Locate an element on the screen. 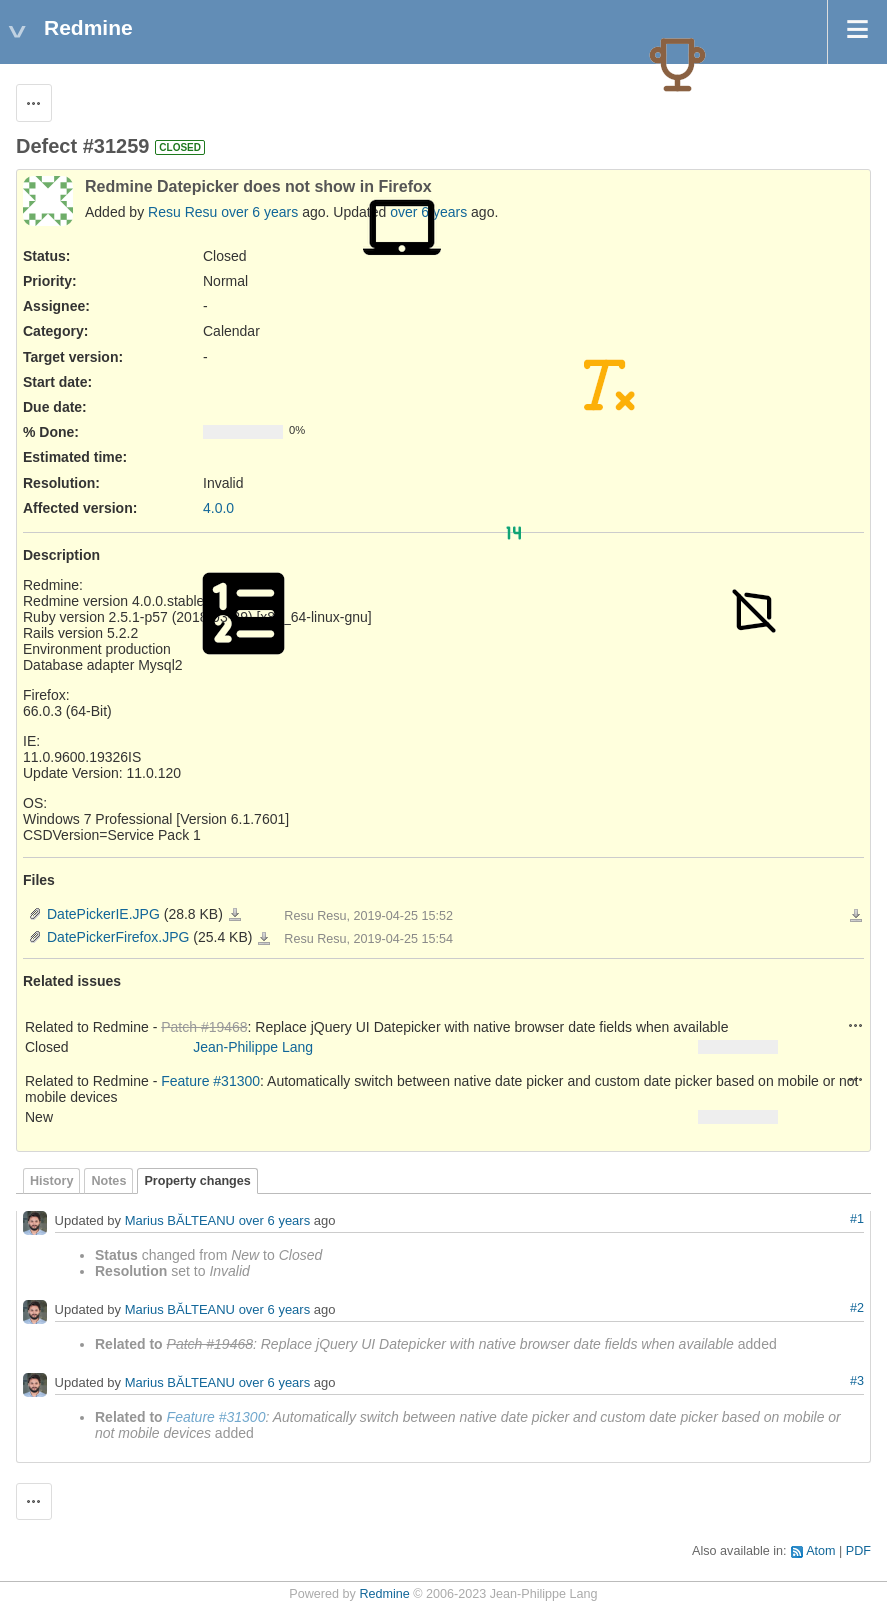 The width and height of the screenshot is (887, 1606). access mac or laptop-specific settings is located at coordinates (402, 229).